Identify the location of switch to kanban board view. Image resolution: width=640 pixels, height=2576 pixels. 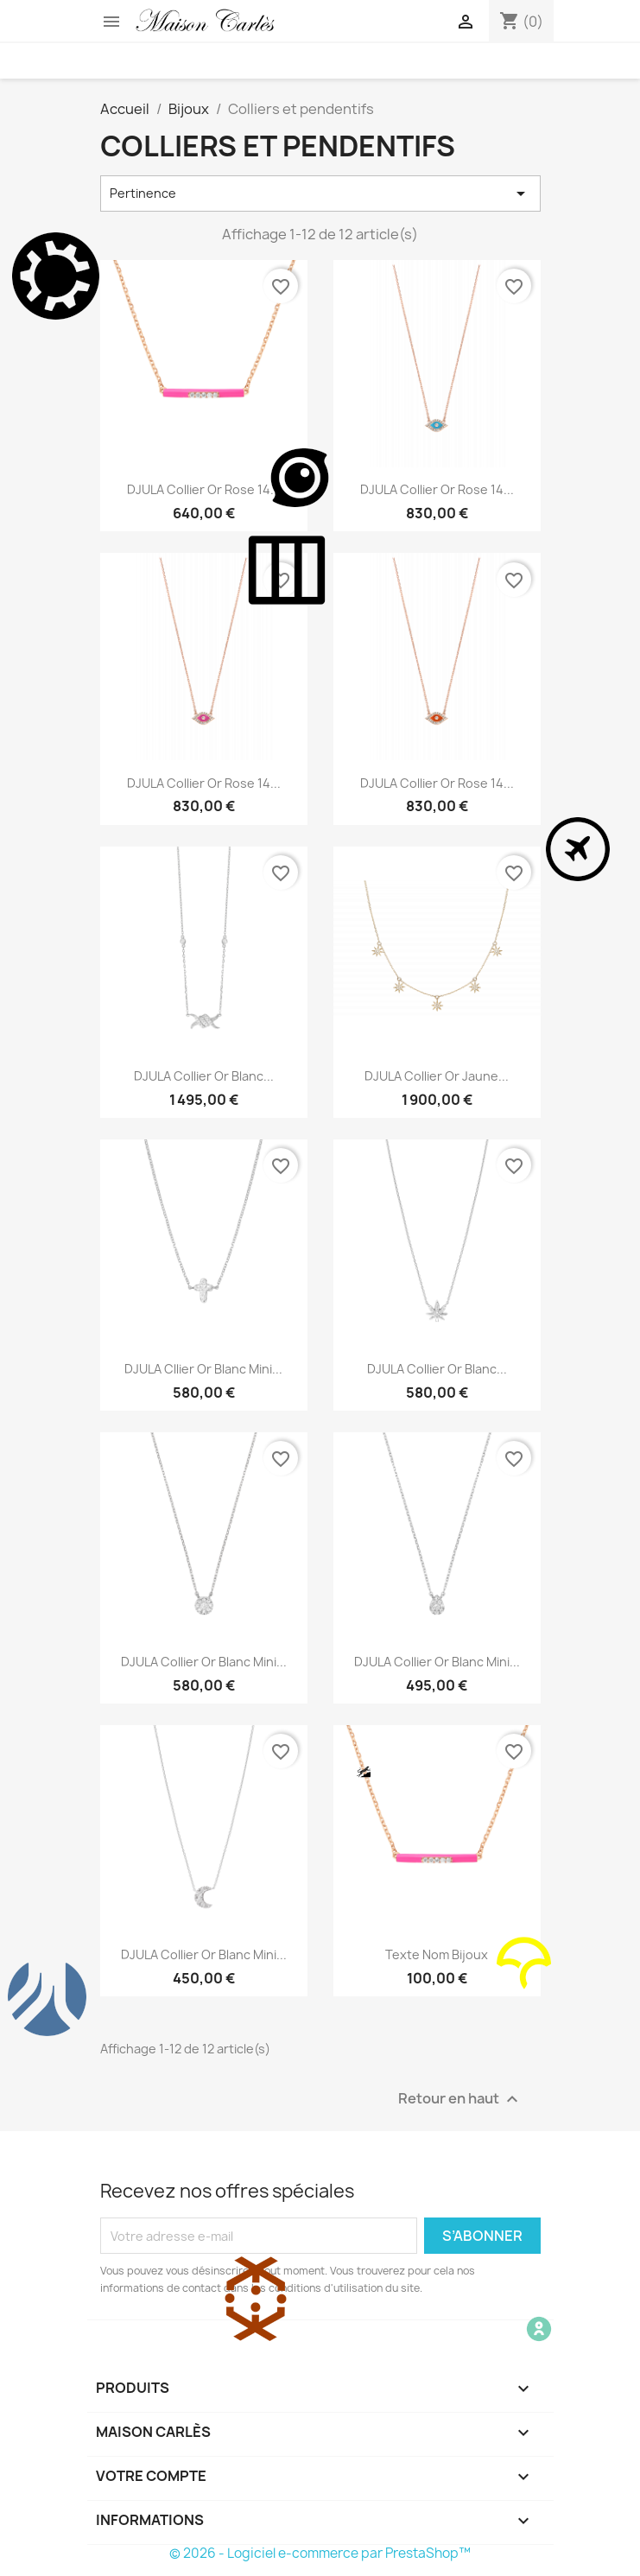
(287, 570).